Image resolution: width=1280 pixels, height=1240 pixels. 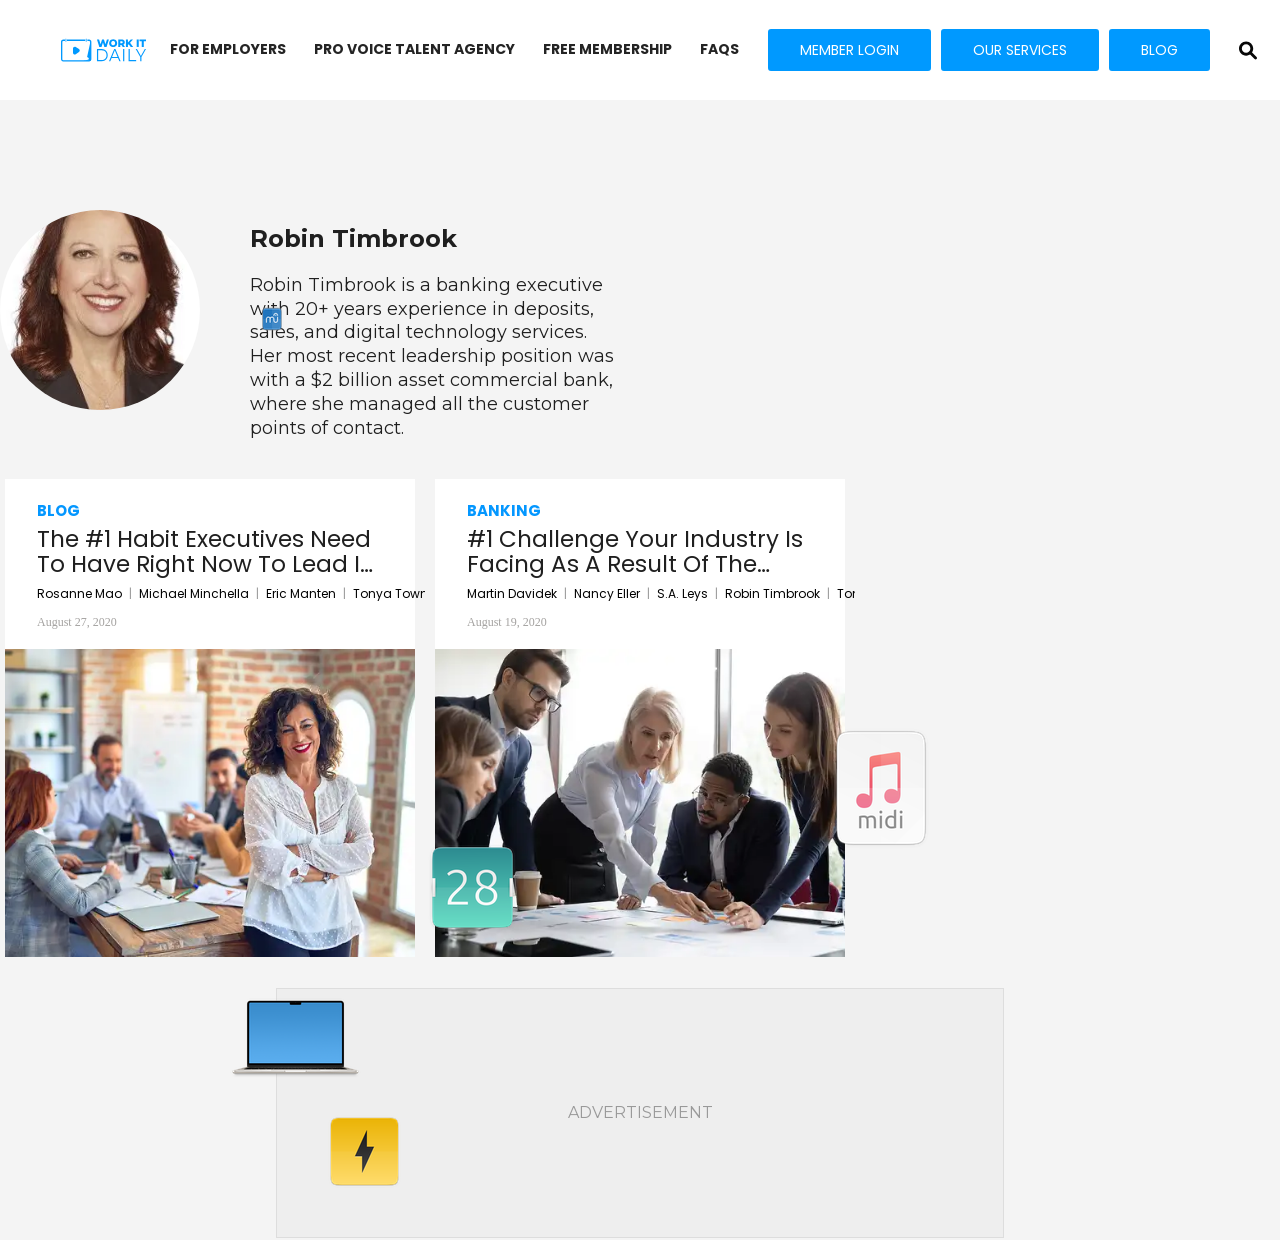 What do you see at coordinates (272, 319) in the screenshot?
I see `a MuseScore 3 music notation file` at bounding box center [272, 319].